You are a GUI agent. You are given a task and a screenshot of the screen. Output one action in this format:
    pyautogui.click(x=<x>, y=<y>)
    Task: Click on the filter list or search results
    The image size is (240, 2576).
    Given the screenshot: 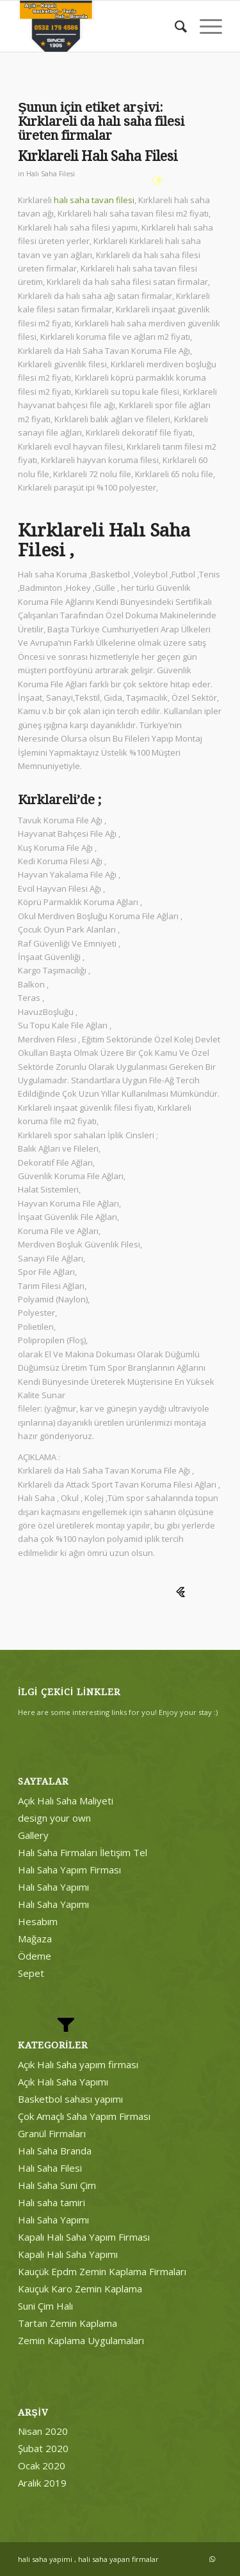 What is the action you would take?
    pyautogui.click(x=66, y=2025)
    